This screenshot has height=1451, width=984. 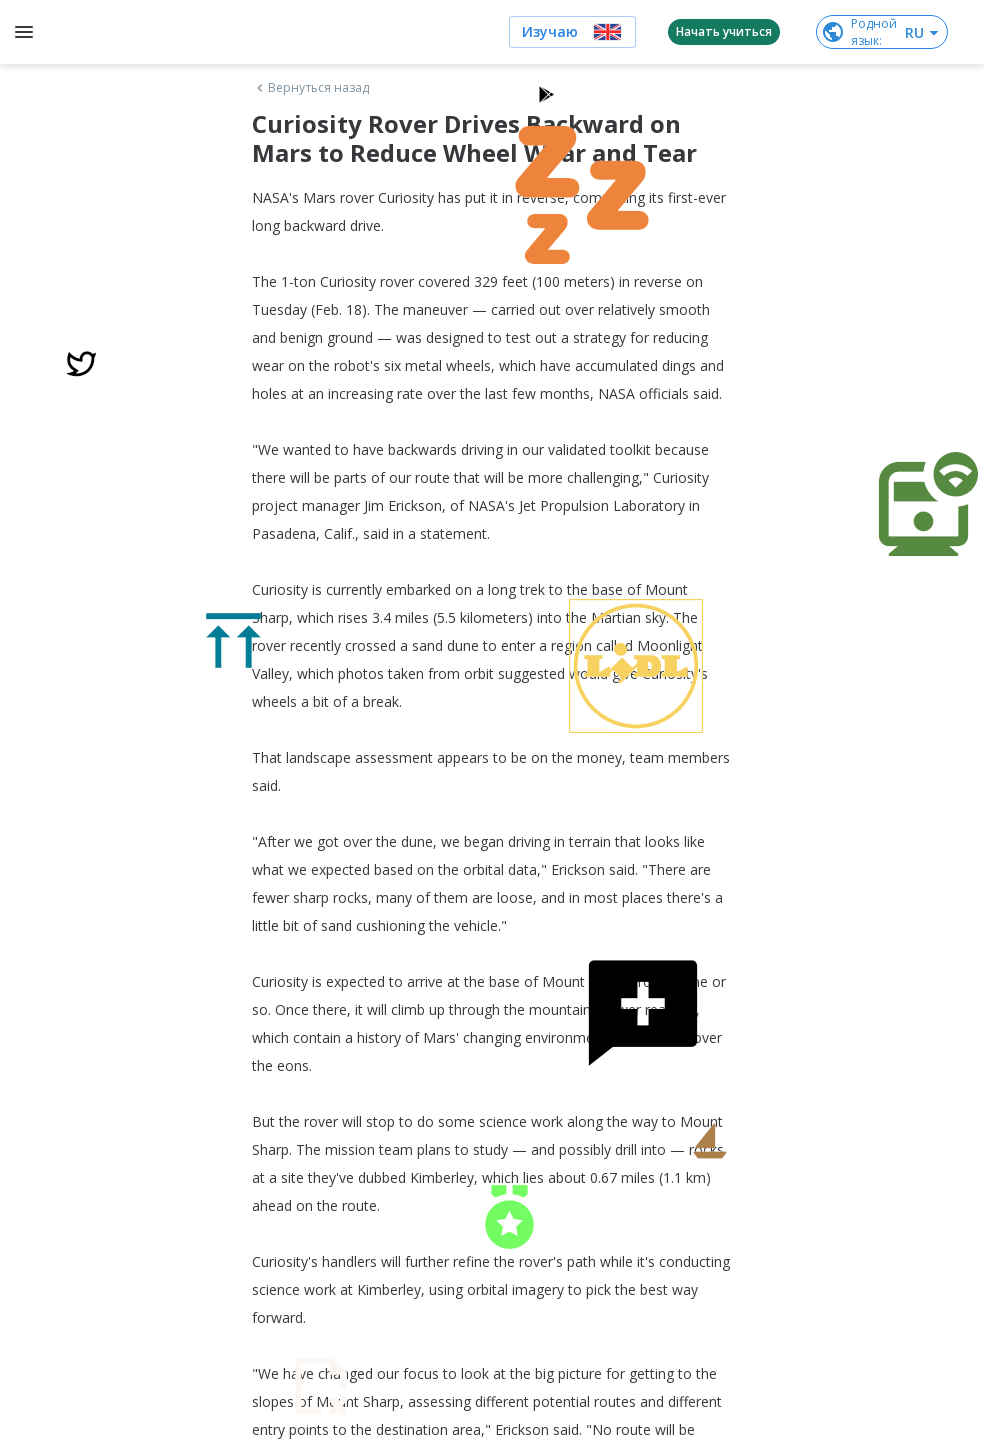 I want to click on open the google play store, so click(x=546, y=94).